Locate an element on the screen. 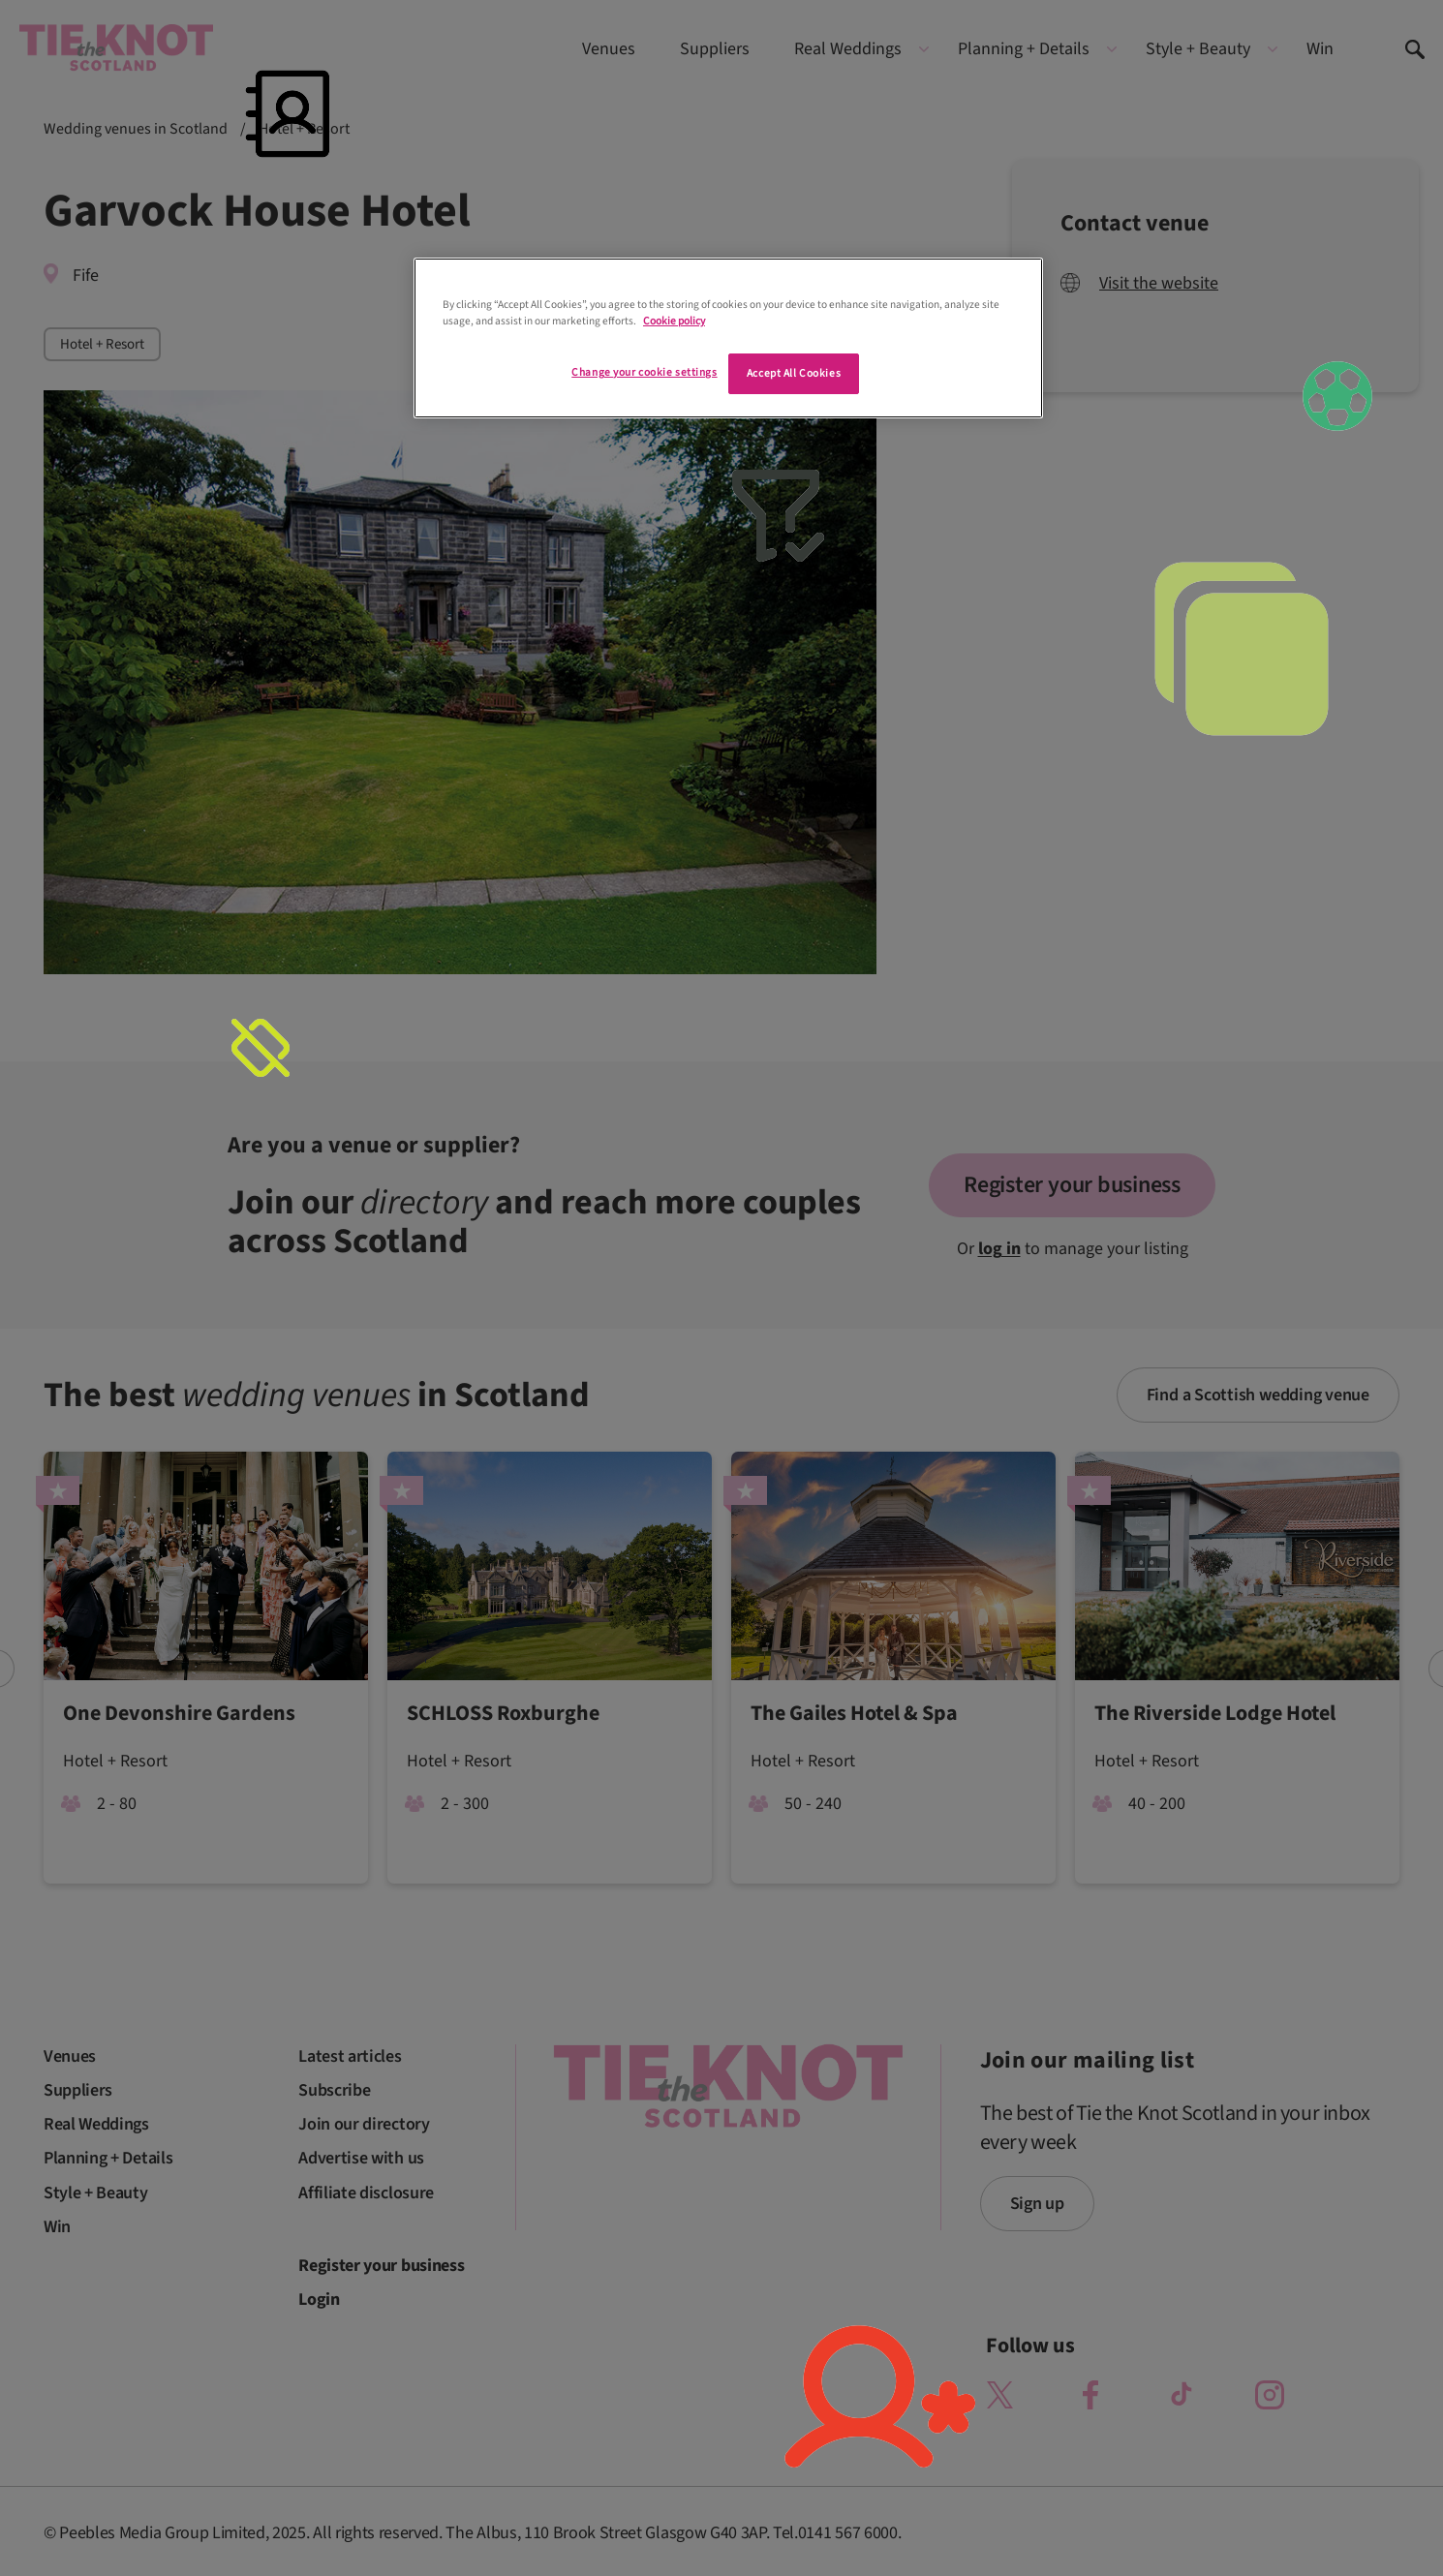  access user settings is located at coordinates (877, 2403).